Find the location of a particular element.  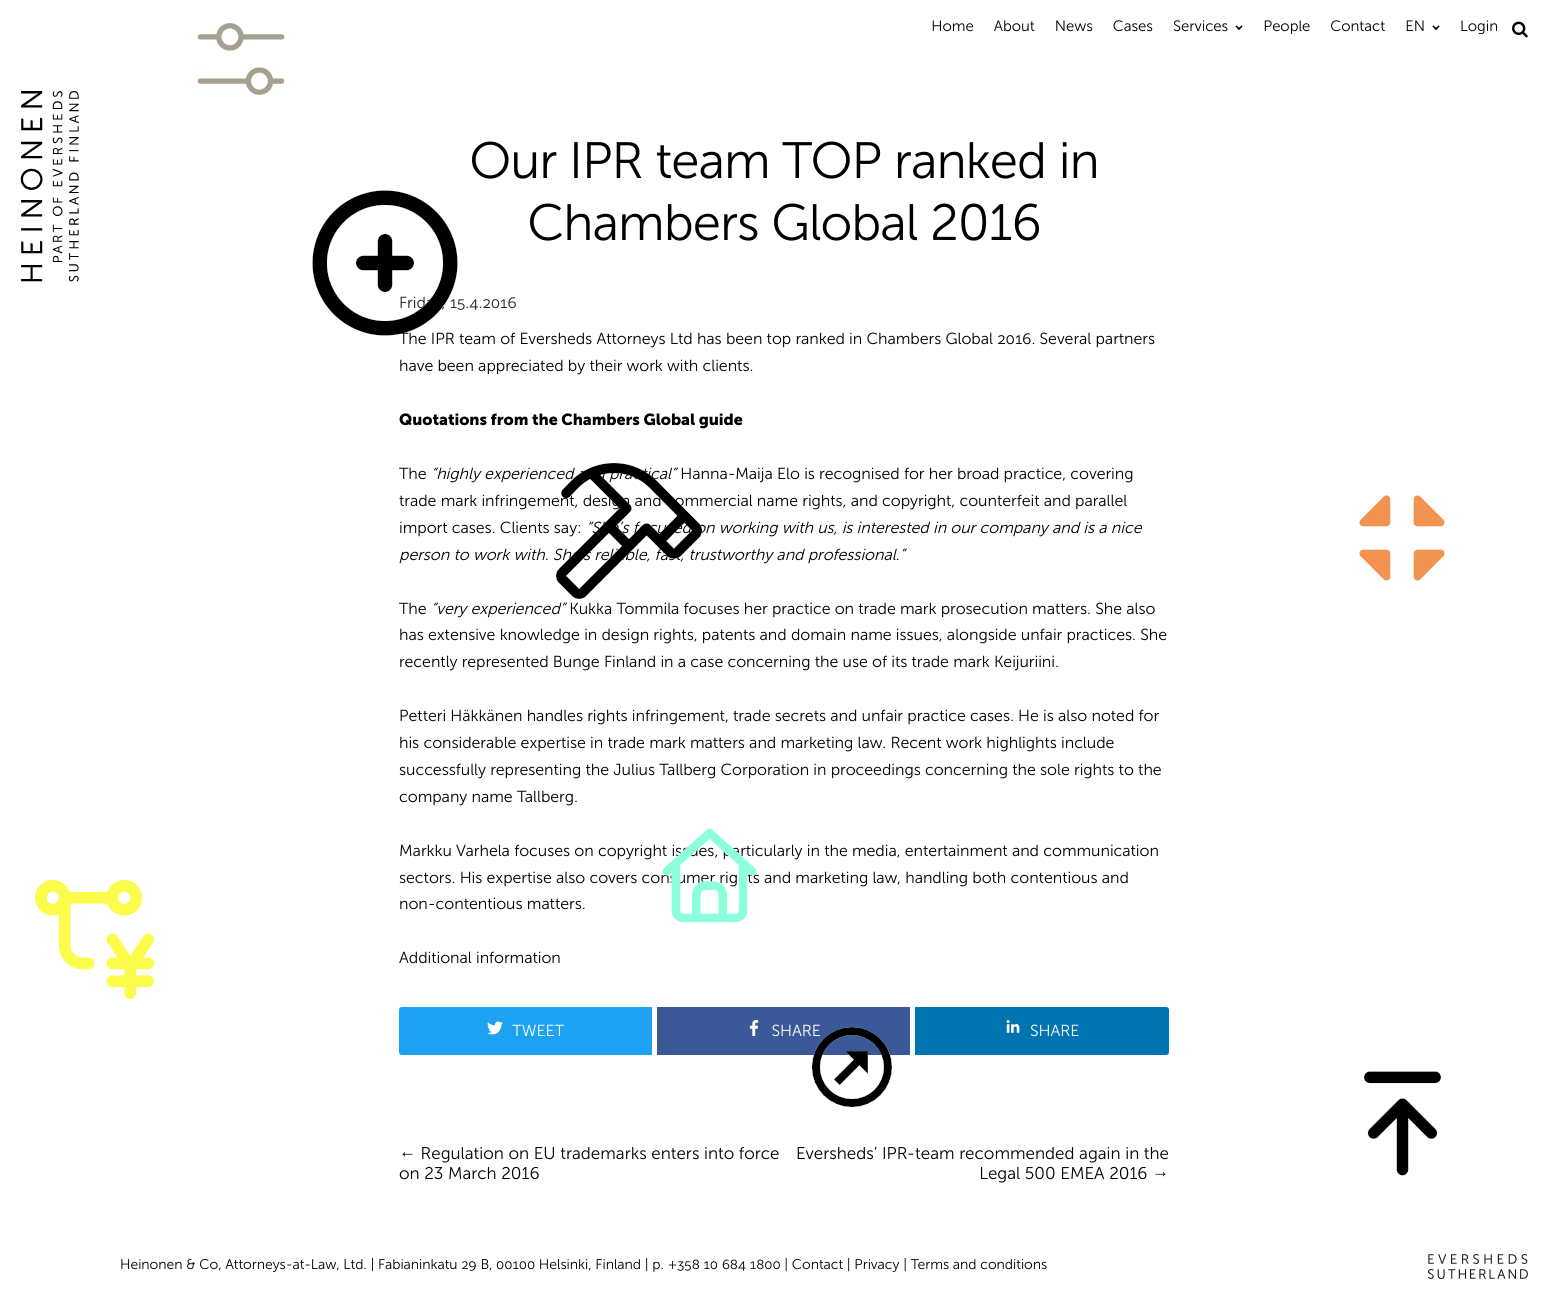

exit fullscreen mode is located at coordinates (1402, 538).